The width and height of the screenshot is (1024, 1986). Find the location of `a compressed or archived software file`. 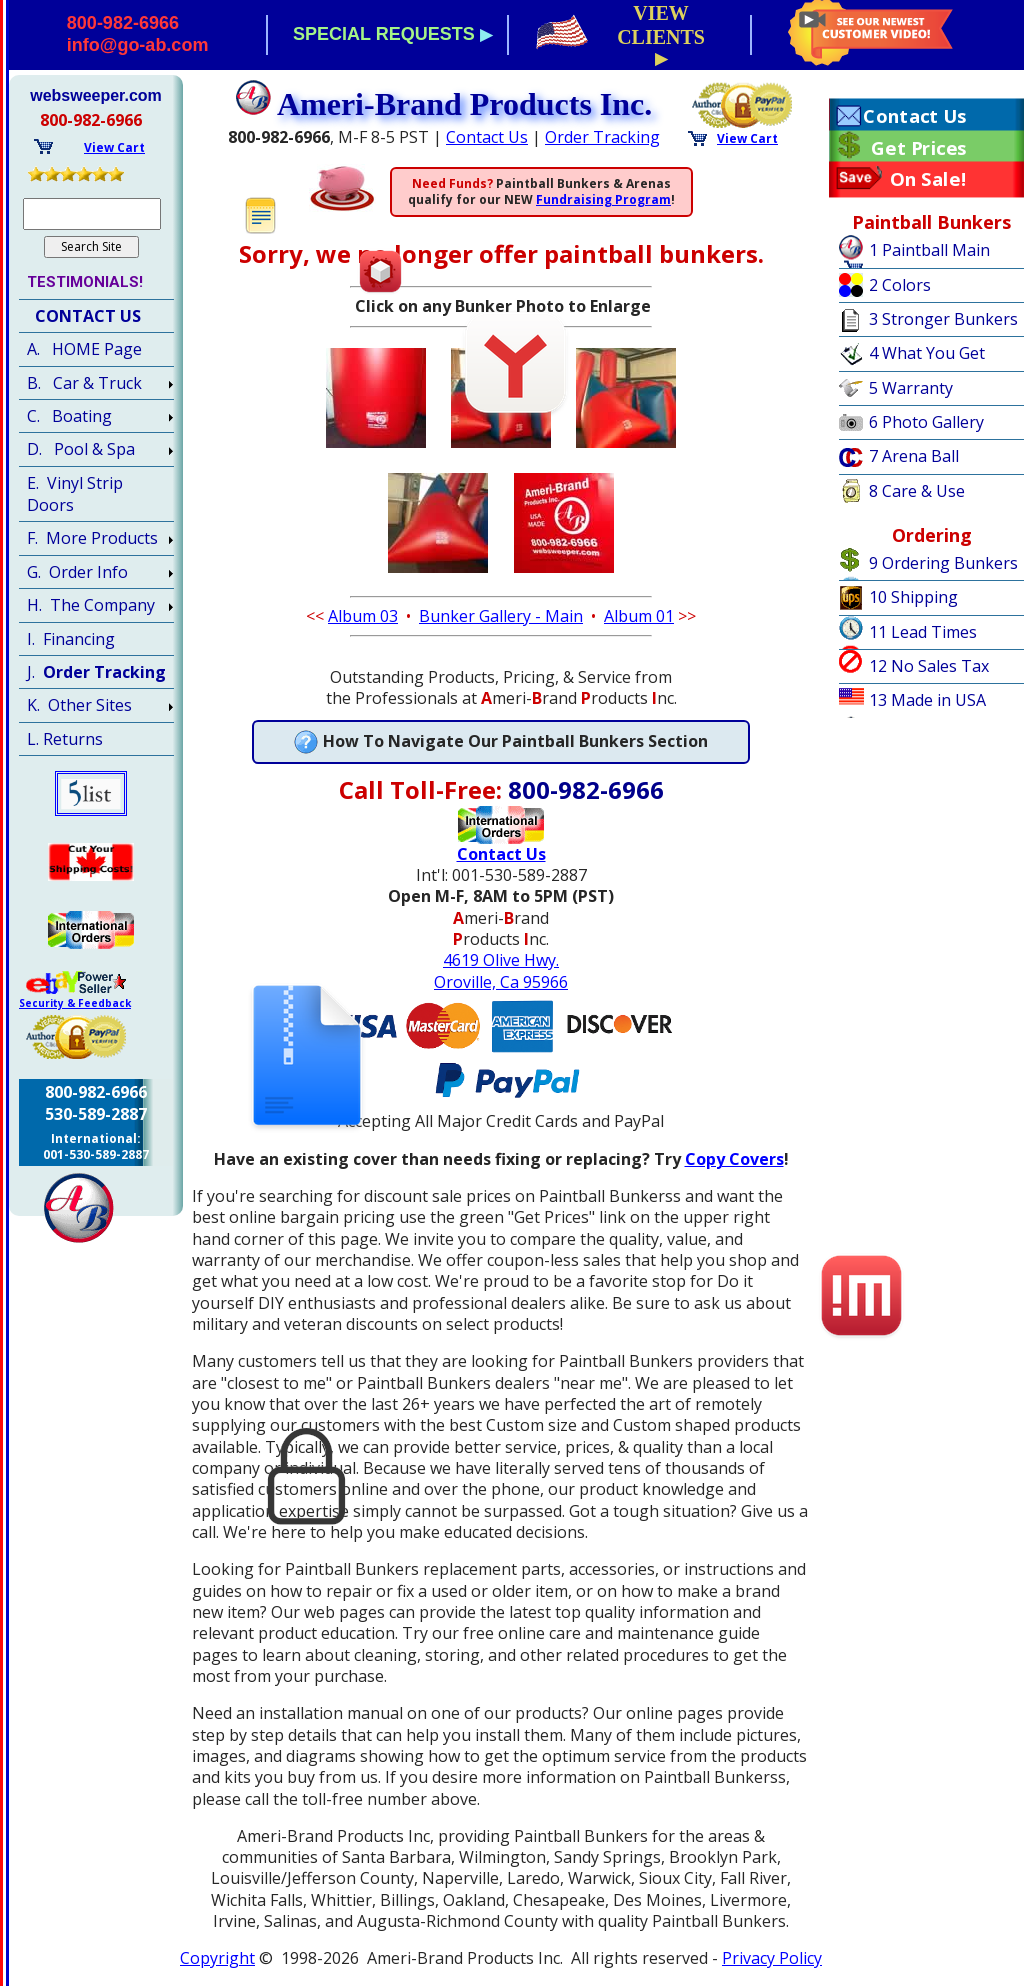

a compressed or archived software file is located at coordinates (307, 1058).